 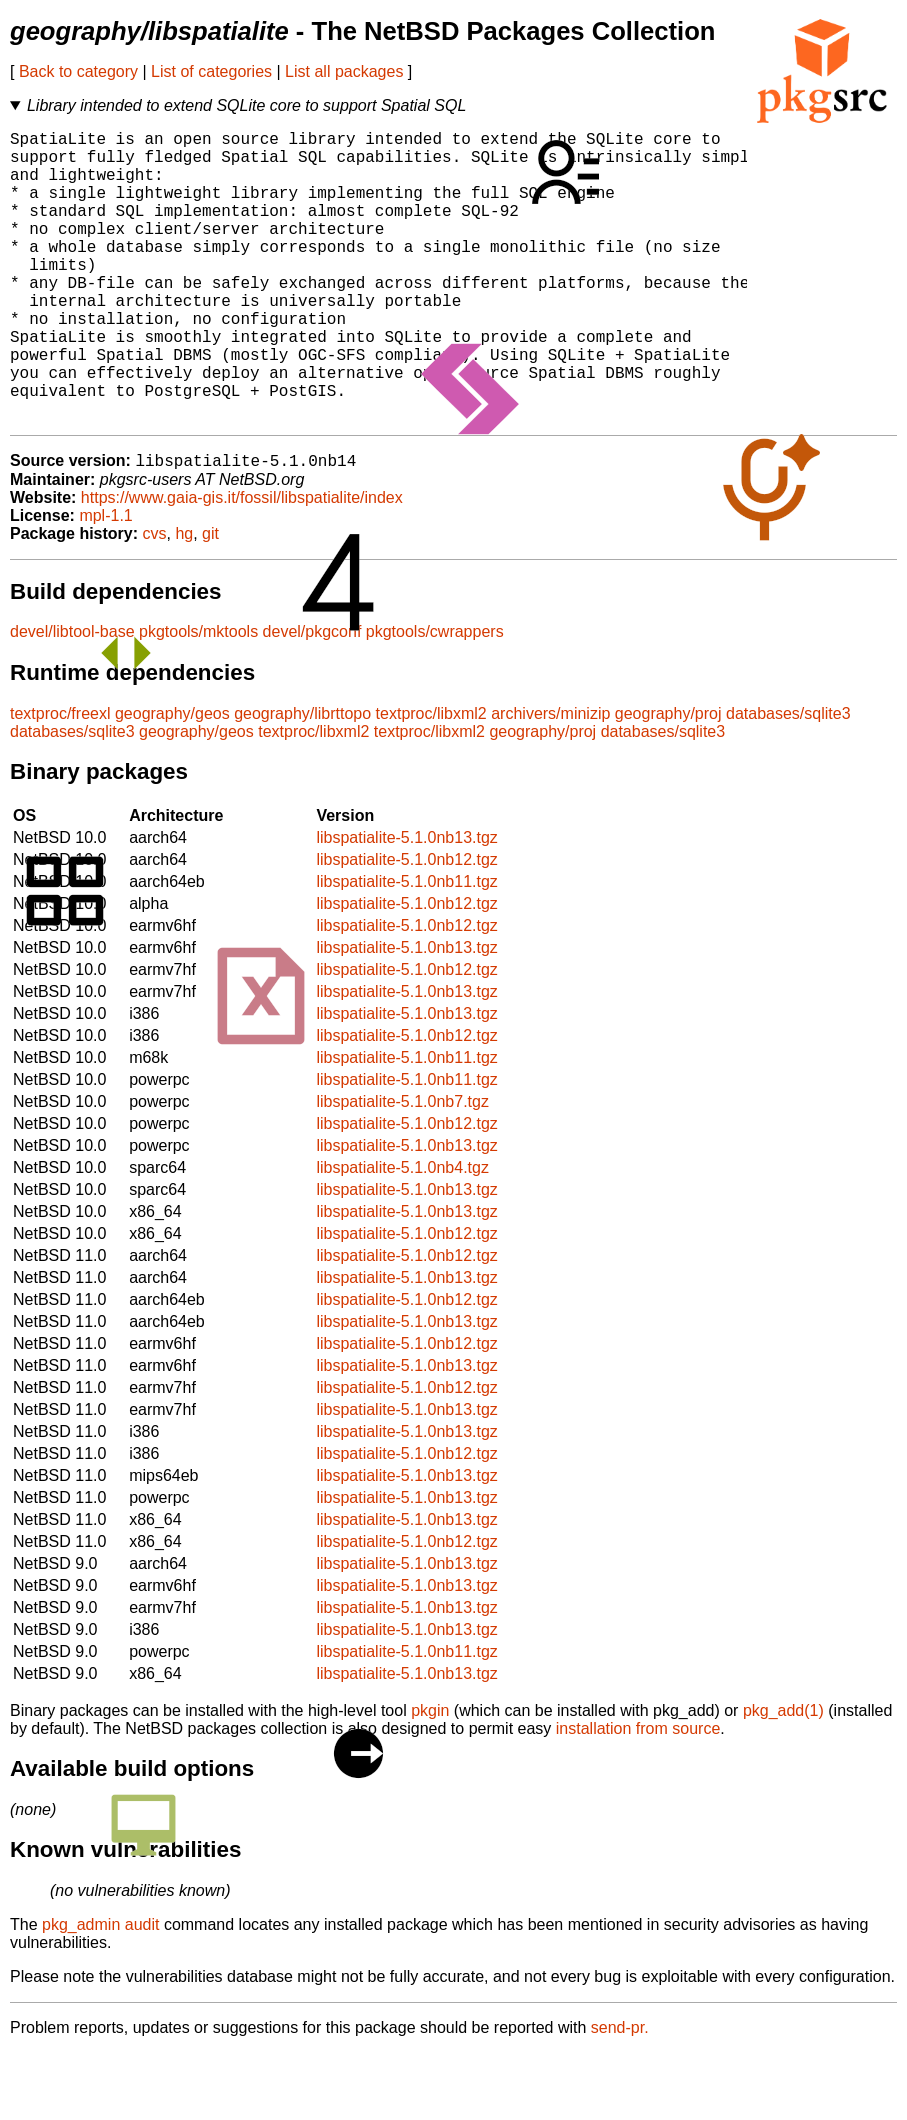 I want to click on access your contacts list, so click(x=562, y=173).